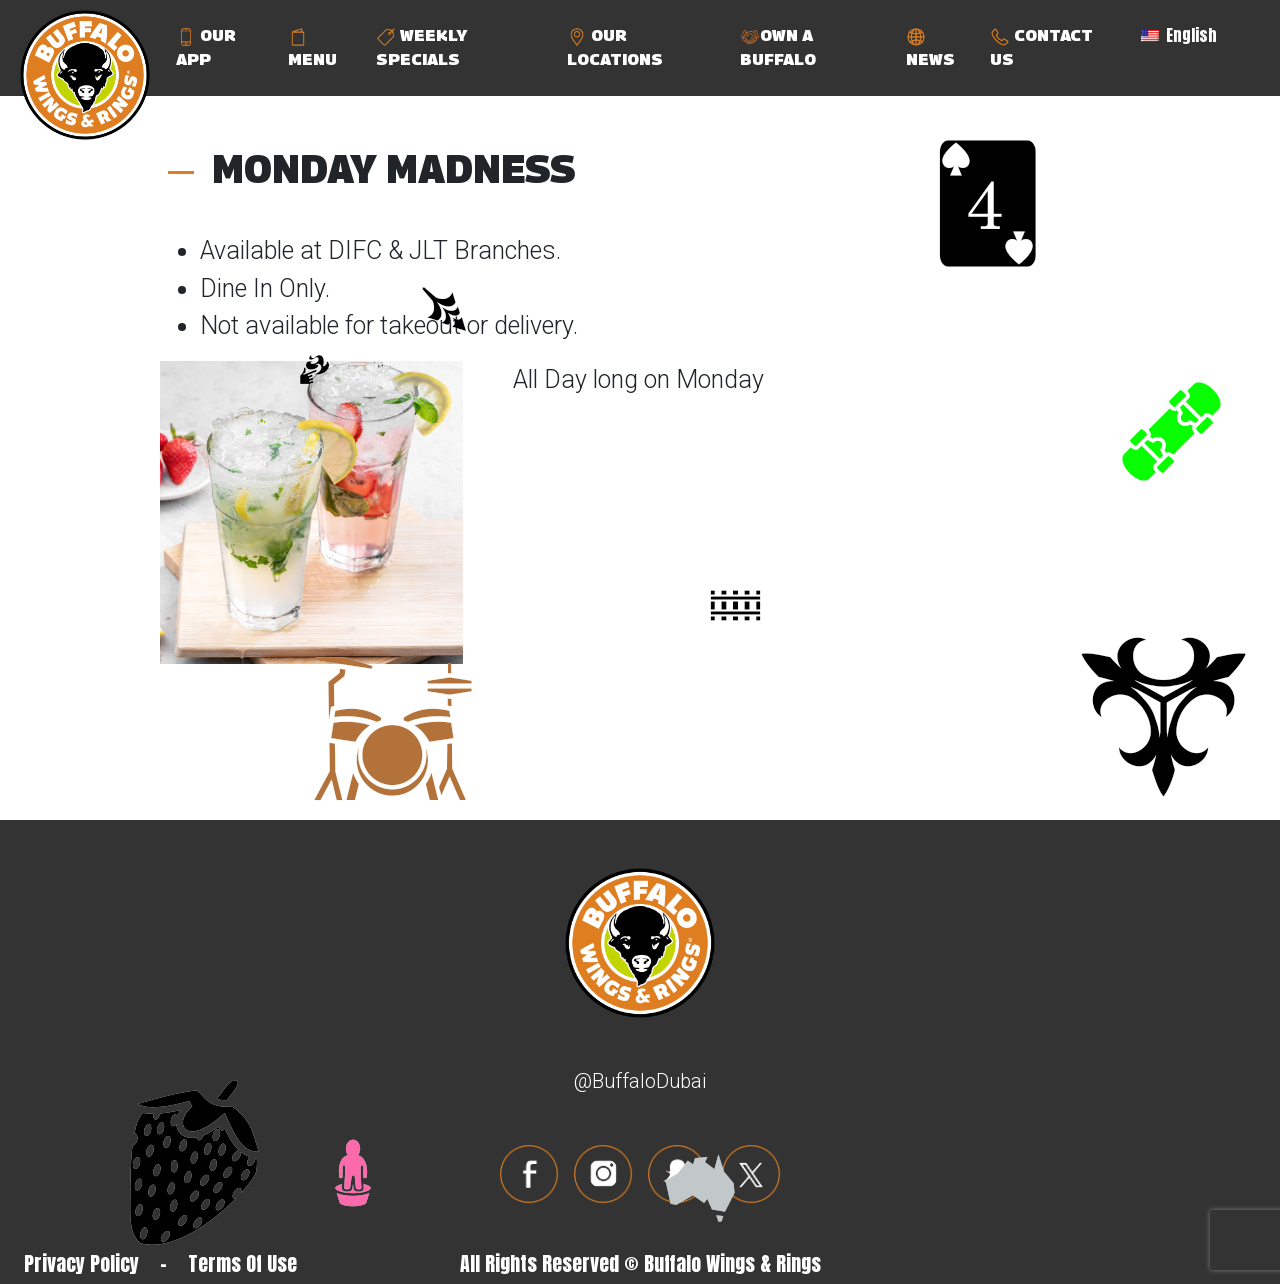  I want to click on access train or railway station information, so click(735, 605).